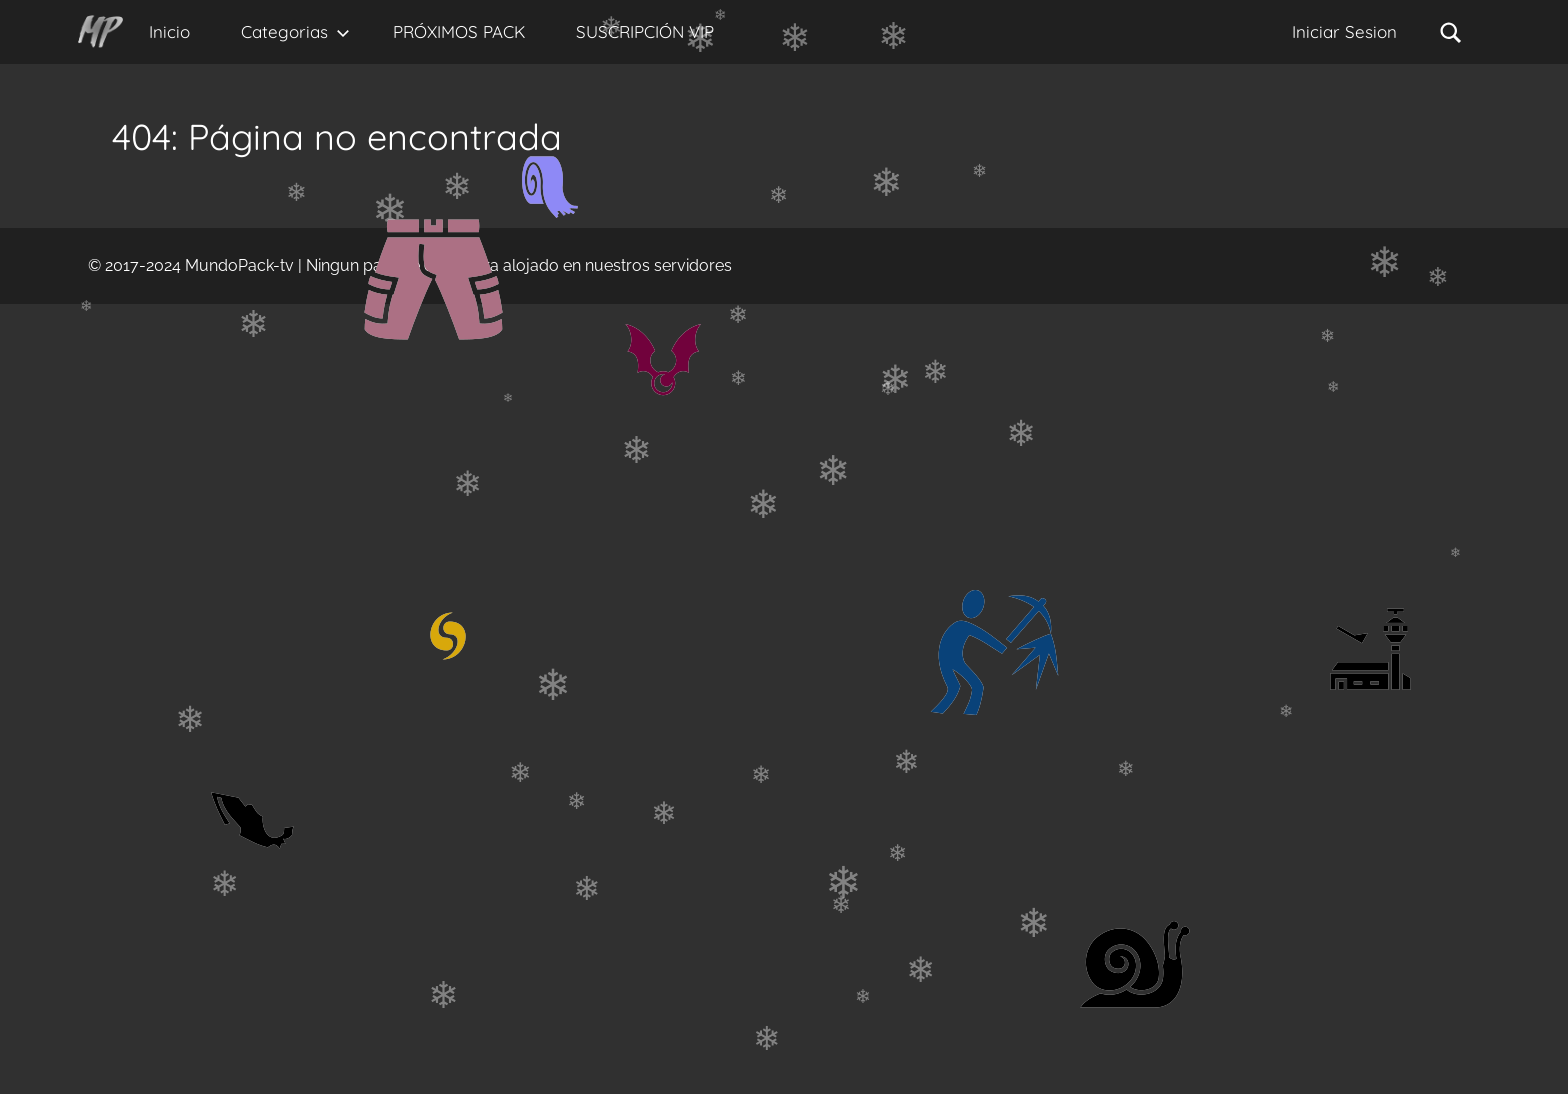  Describe the element at coordinates (448, 636) in the screenshot. I see `indicates a doubled or multiplied effect in gameplay` at that location.